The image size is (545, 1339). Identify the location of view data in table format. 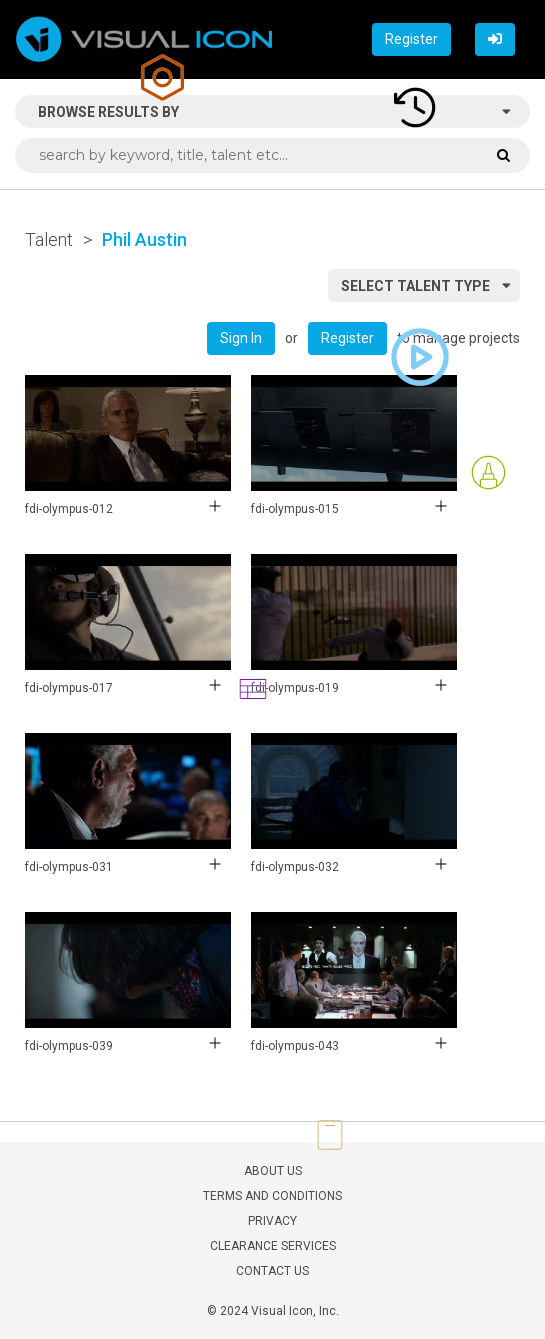
(253, 689).